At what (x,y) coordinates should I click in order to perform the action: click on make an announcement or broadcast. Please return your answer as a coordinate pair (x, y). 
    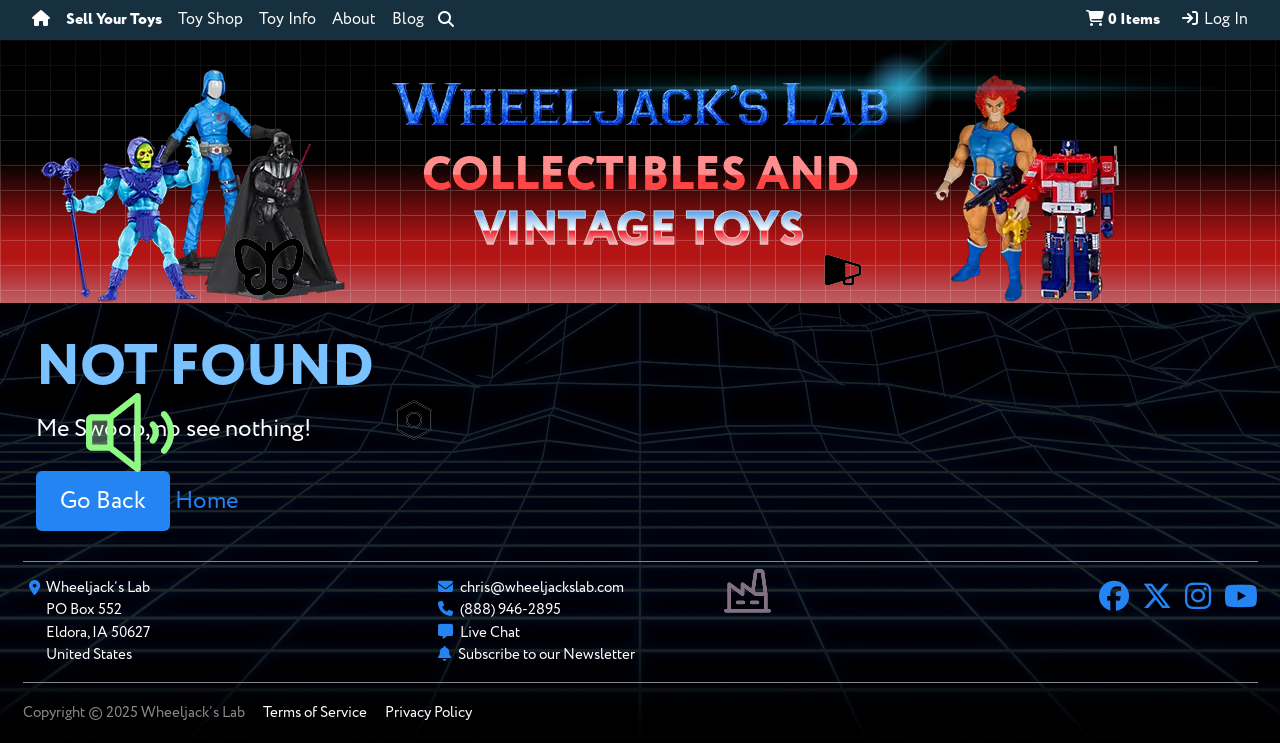
    Looking at the image, I should click on (841, 271).